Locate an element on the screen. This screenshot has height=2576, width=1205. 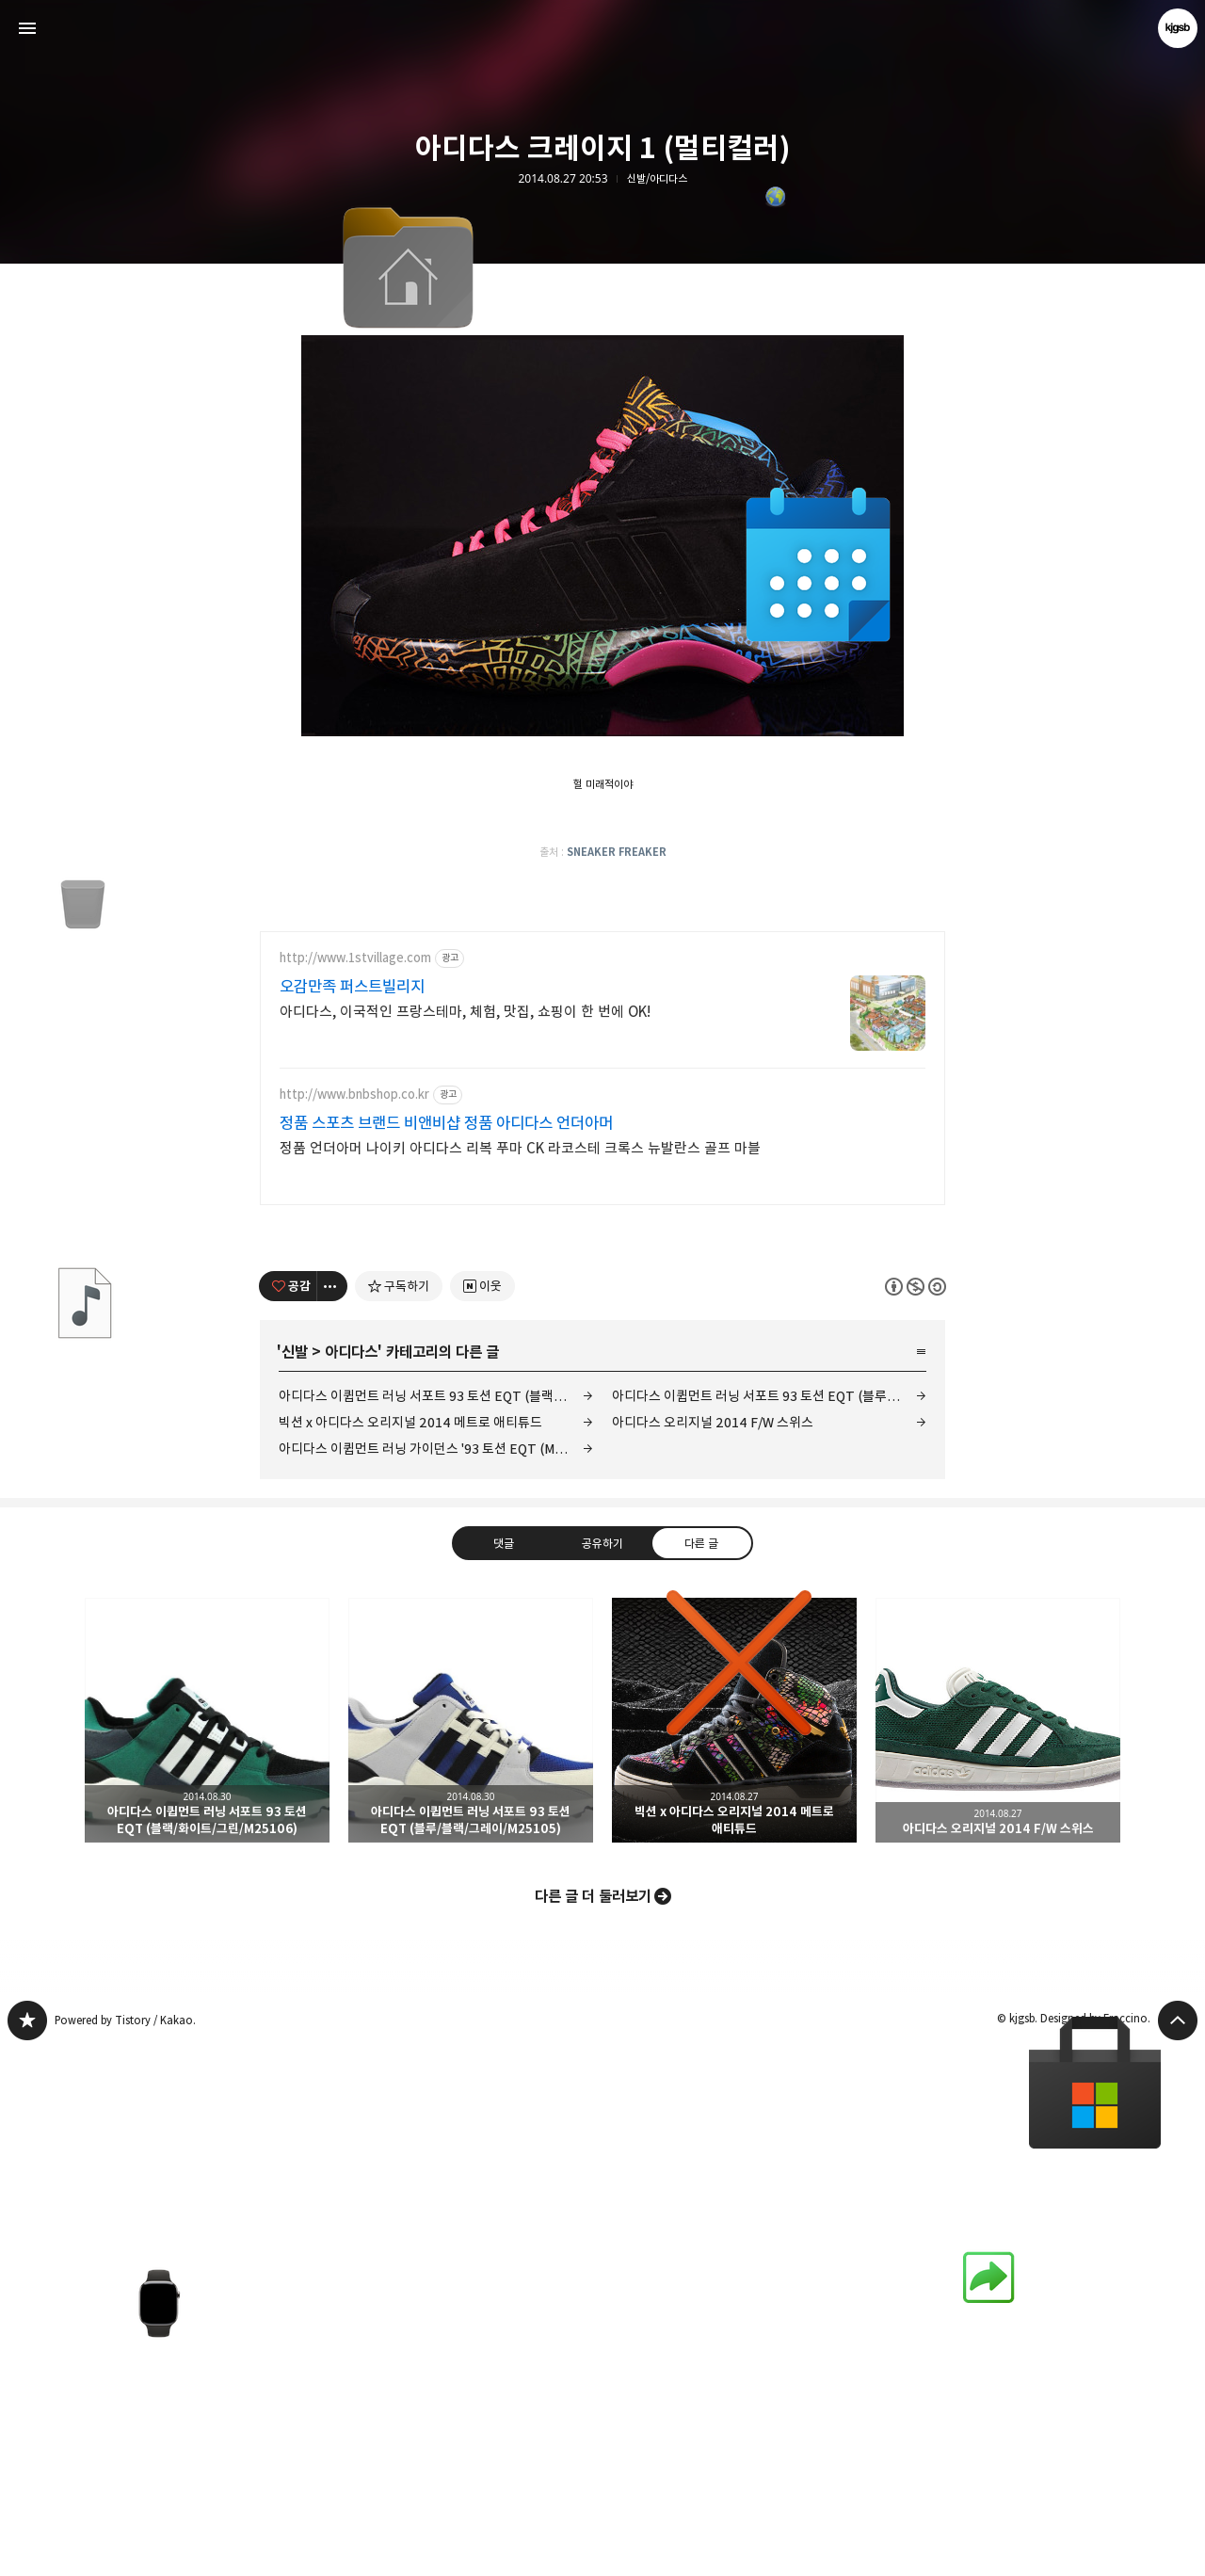
indicates web or internet content is located at coordinates (776, 197).